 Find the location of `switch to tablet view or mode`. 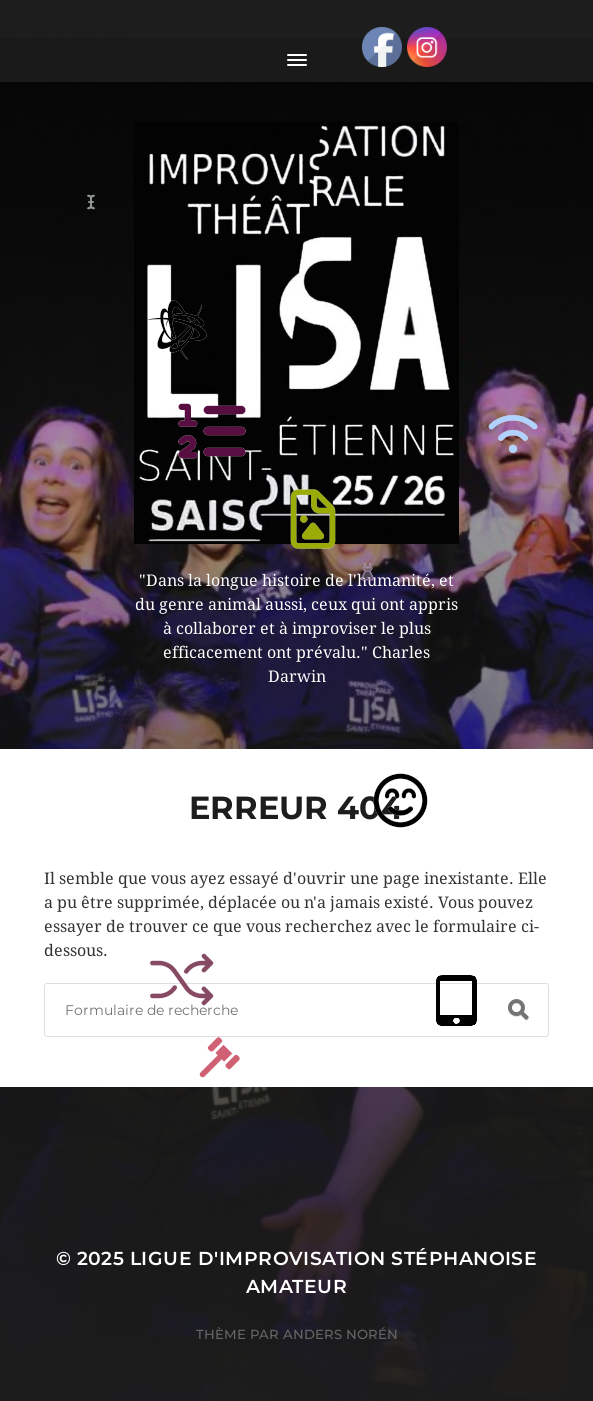

switch to tablet view or mode is located at coordinates (457, 1000).